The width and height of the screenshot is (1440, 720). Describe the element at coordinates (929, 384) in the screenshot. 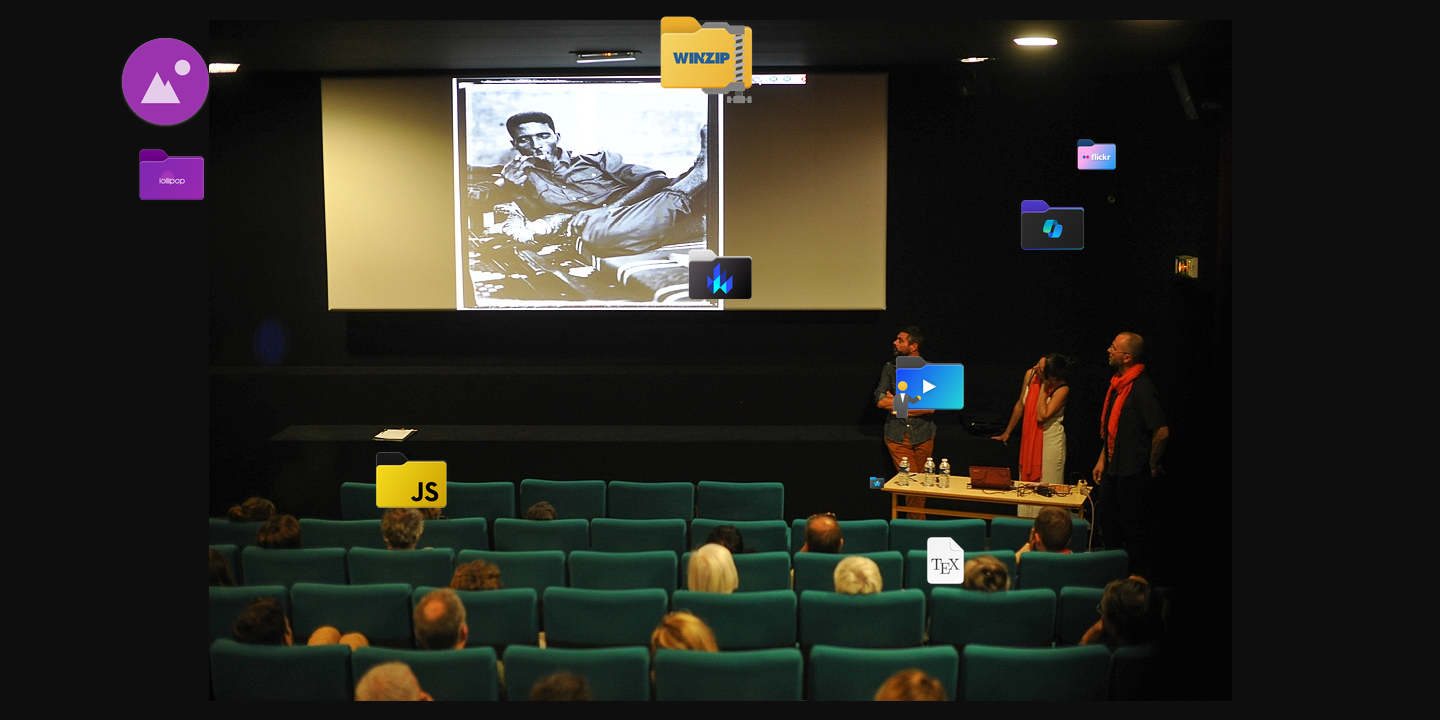

I see `open video tutorials folder` at that location.